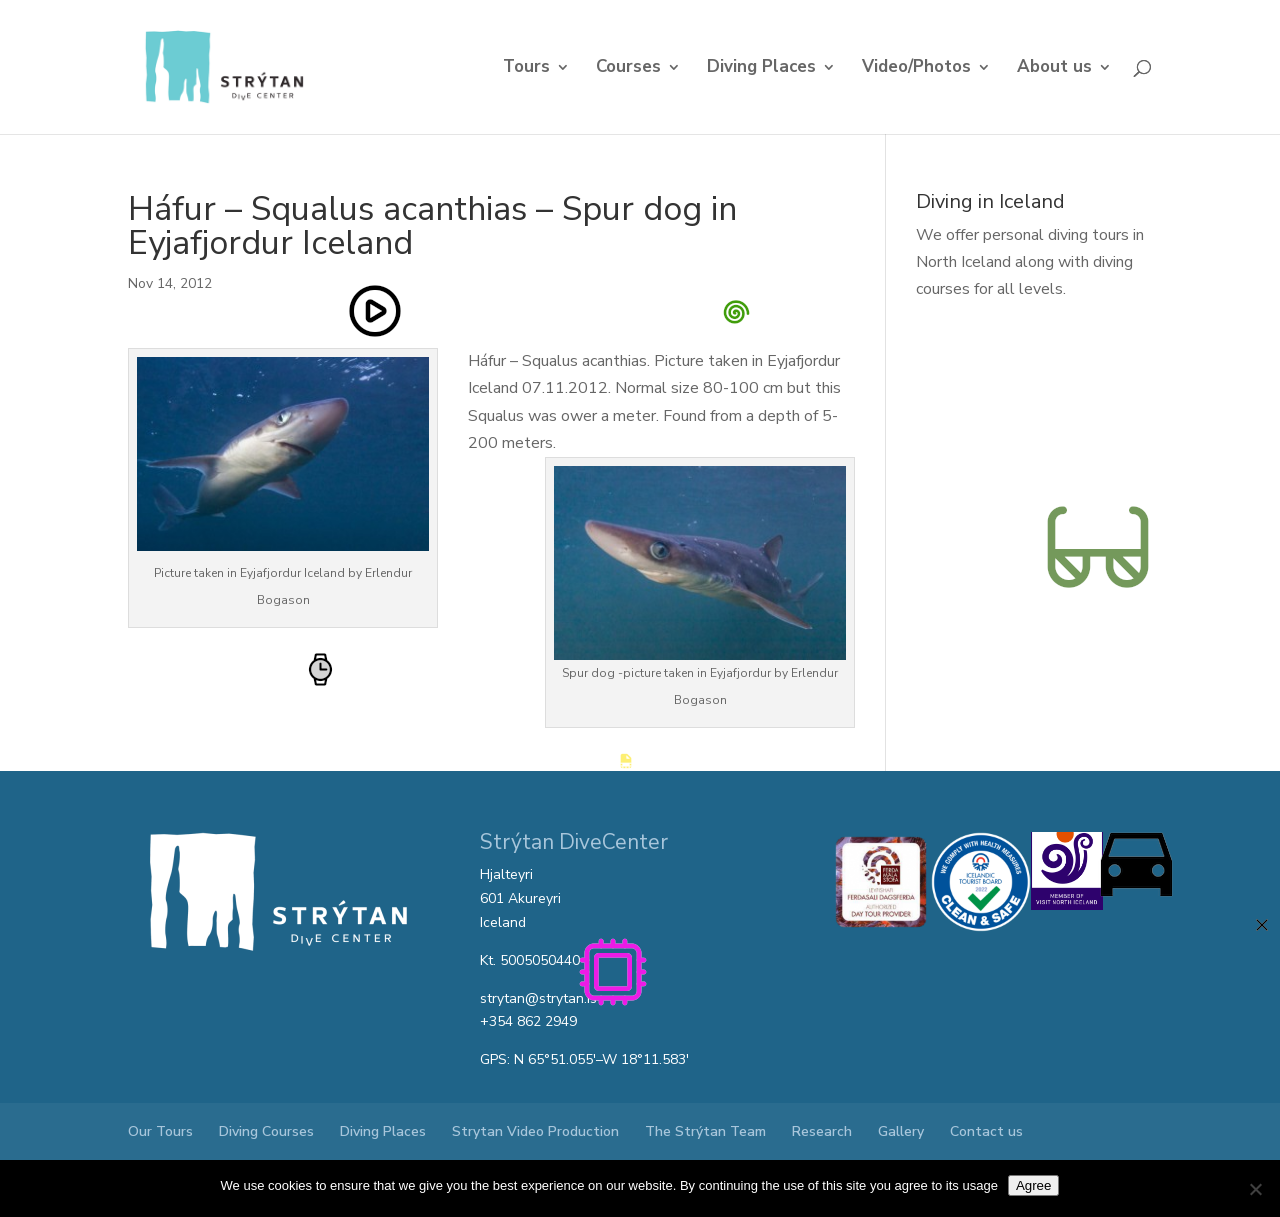 This screenshot has width=1280, height=1217. What do you see at coordinates (1136, 864) in the screenshot?
I see `view estimated time of arrival for your drive` at bounding box center [1136, 864].